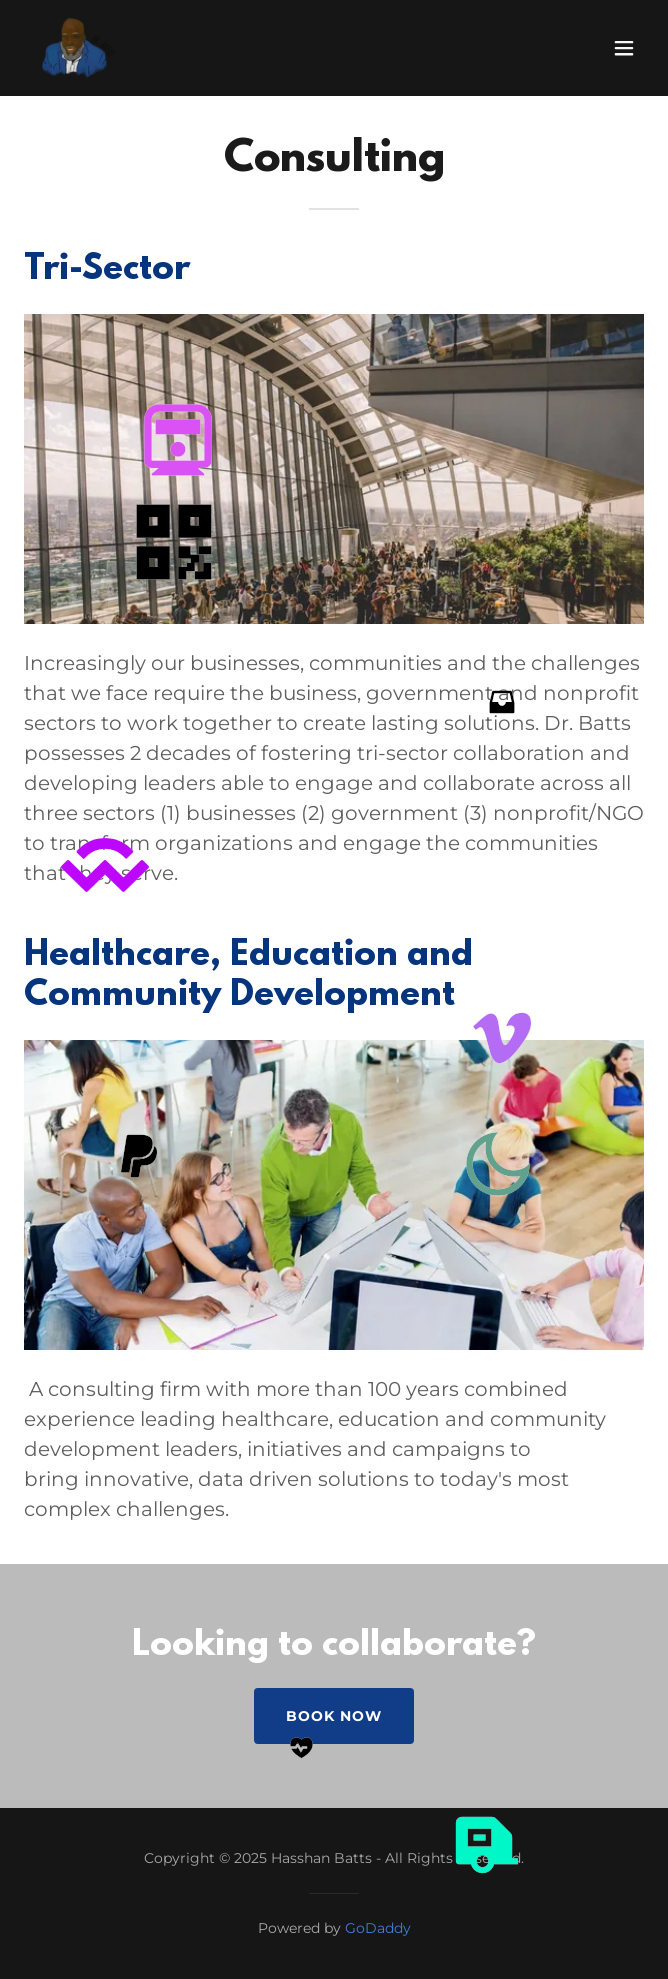 This screenshot has height=1979, width=668. I want to click on view health or heart rate data, so click(301, 1747).